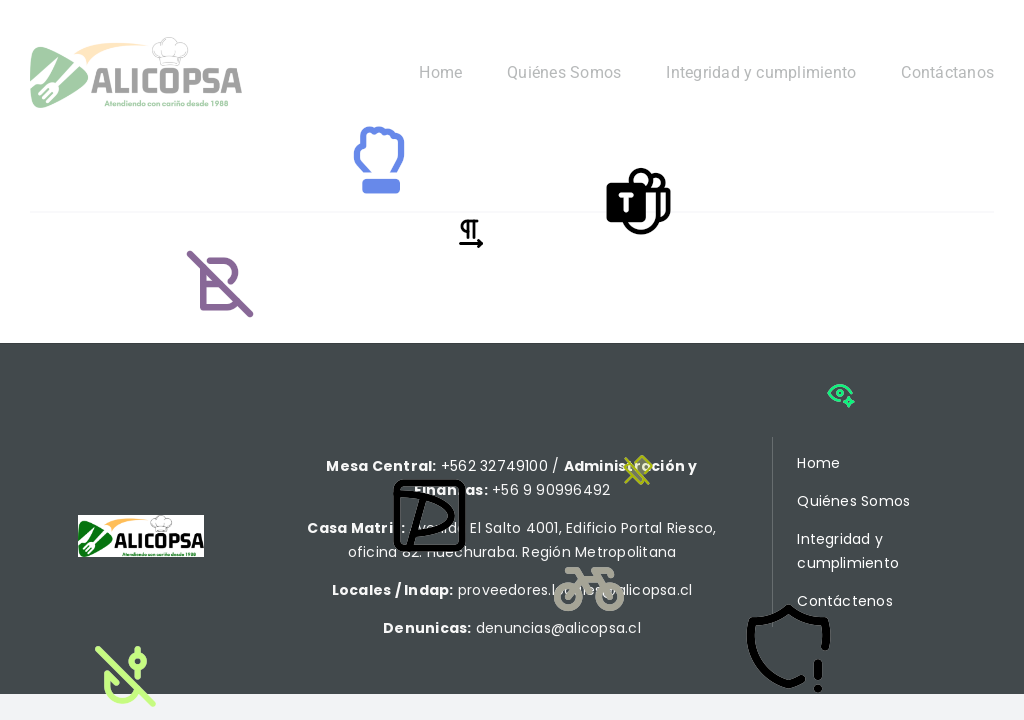 The height and width of the screenshot is (720, 1024). I want to click on indicate a fist bump or greeting gesture, so click(379, 160).